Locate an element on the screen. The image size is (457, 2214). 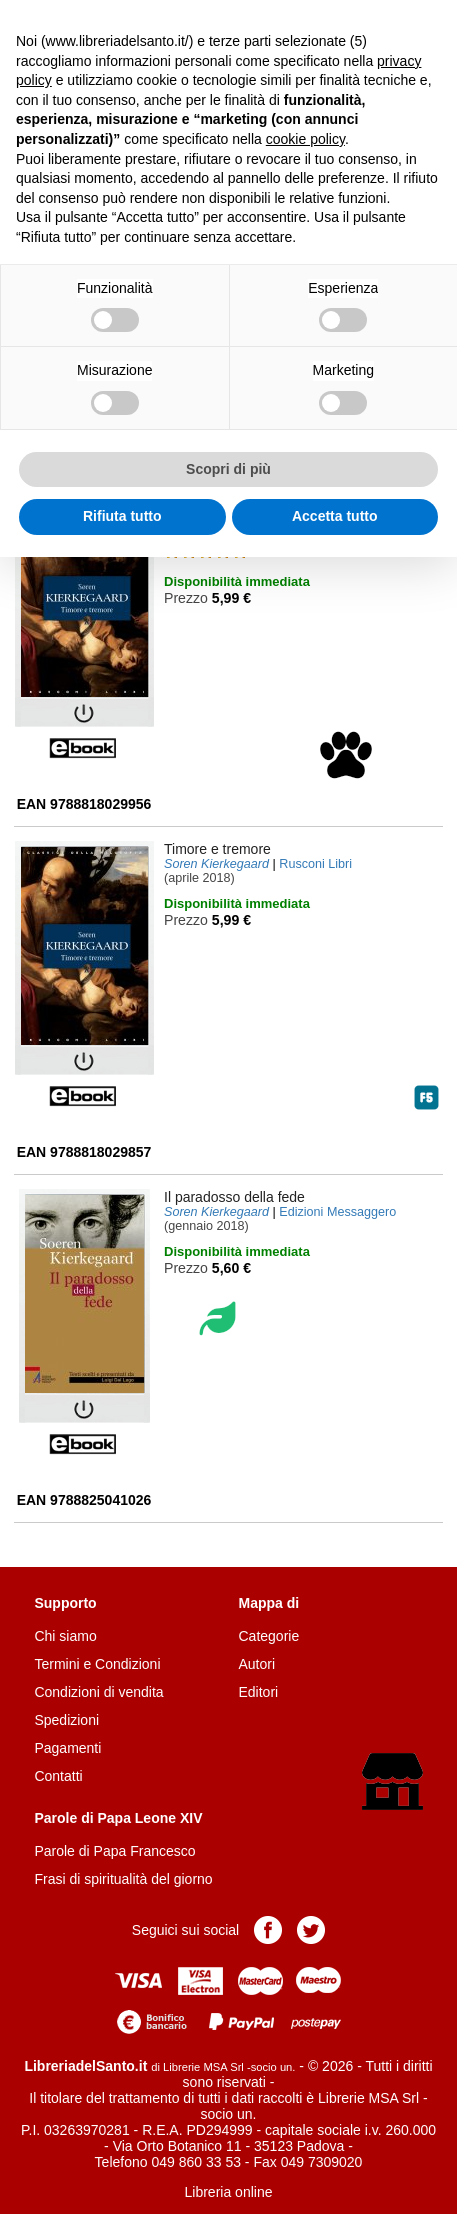
access pet-related features or settings is located at coordinates (346, 755).